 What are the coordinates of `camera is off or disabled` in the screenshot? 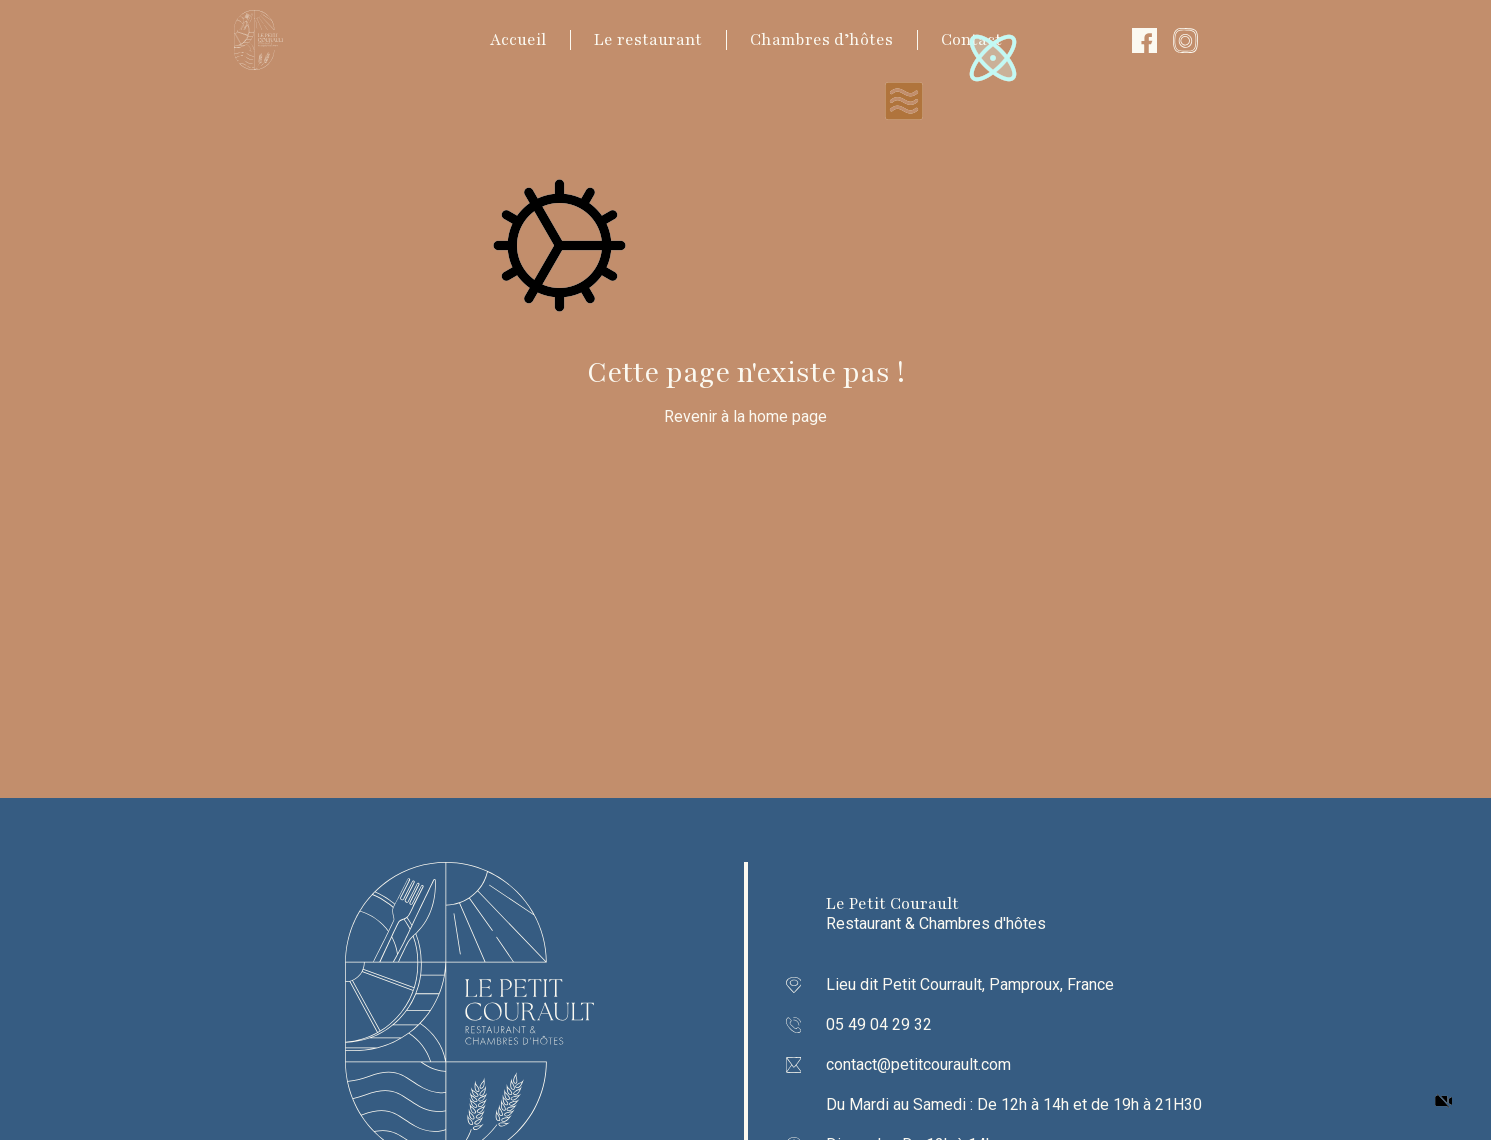 It's located at (1443, 1101).